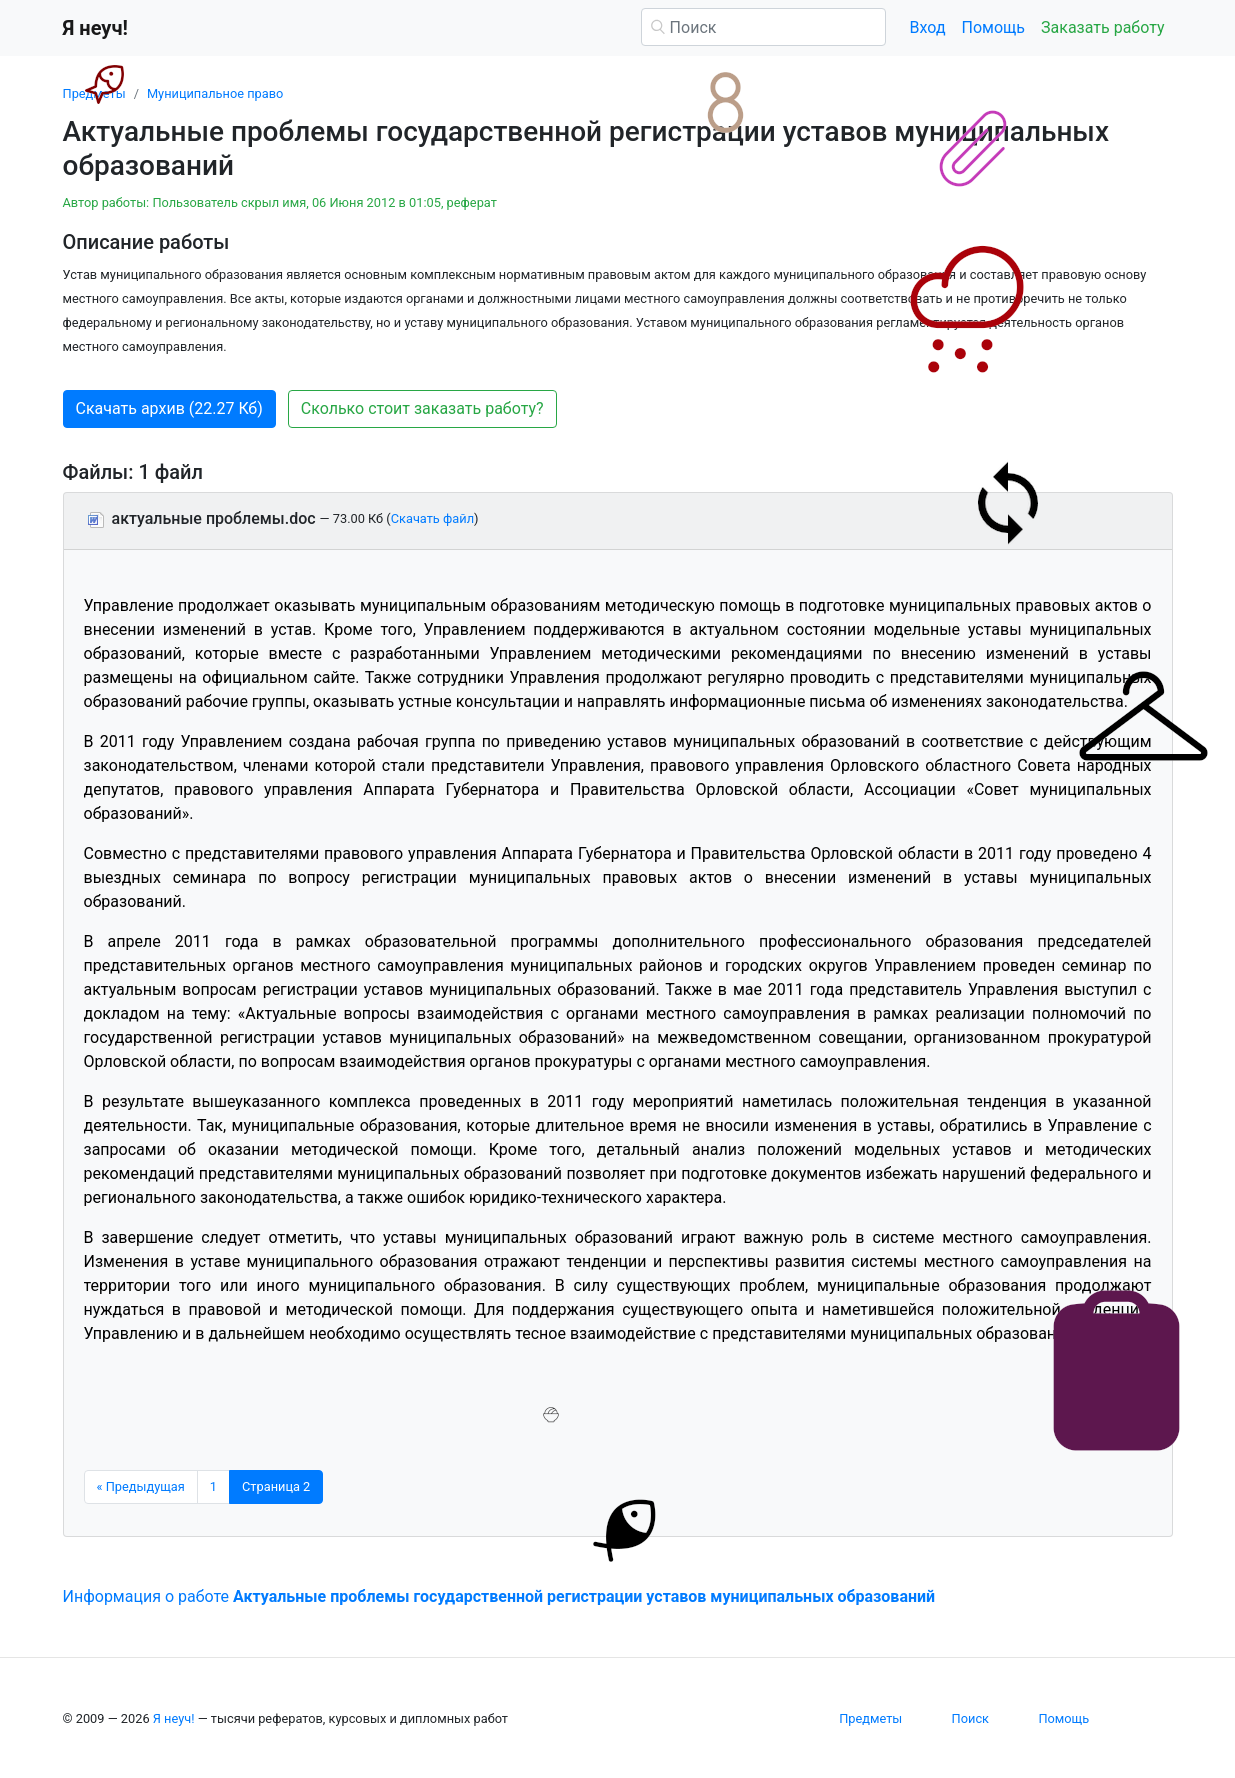  What do you see at coordinates (974, 148) in the screenshot?
I see `attach a file to your message` at bounding box center [974, 148].